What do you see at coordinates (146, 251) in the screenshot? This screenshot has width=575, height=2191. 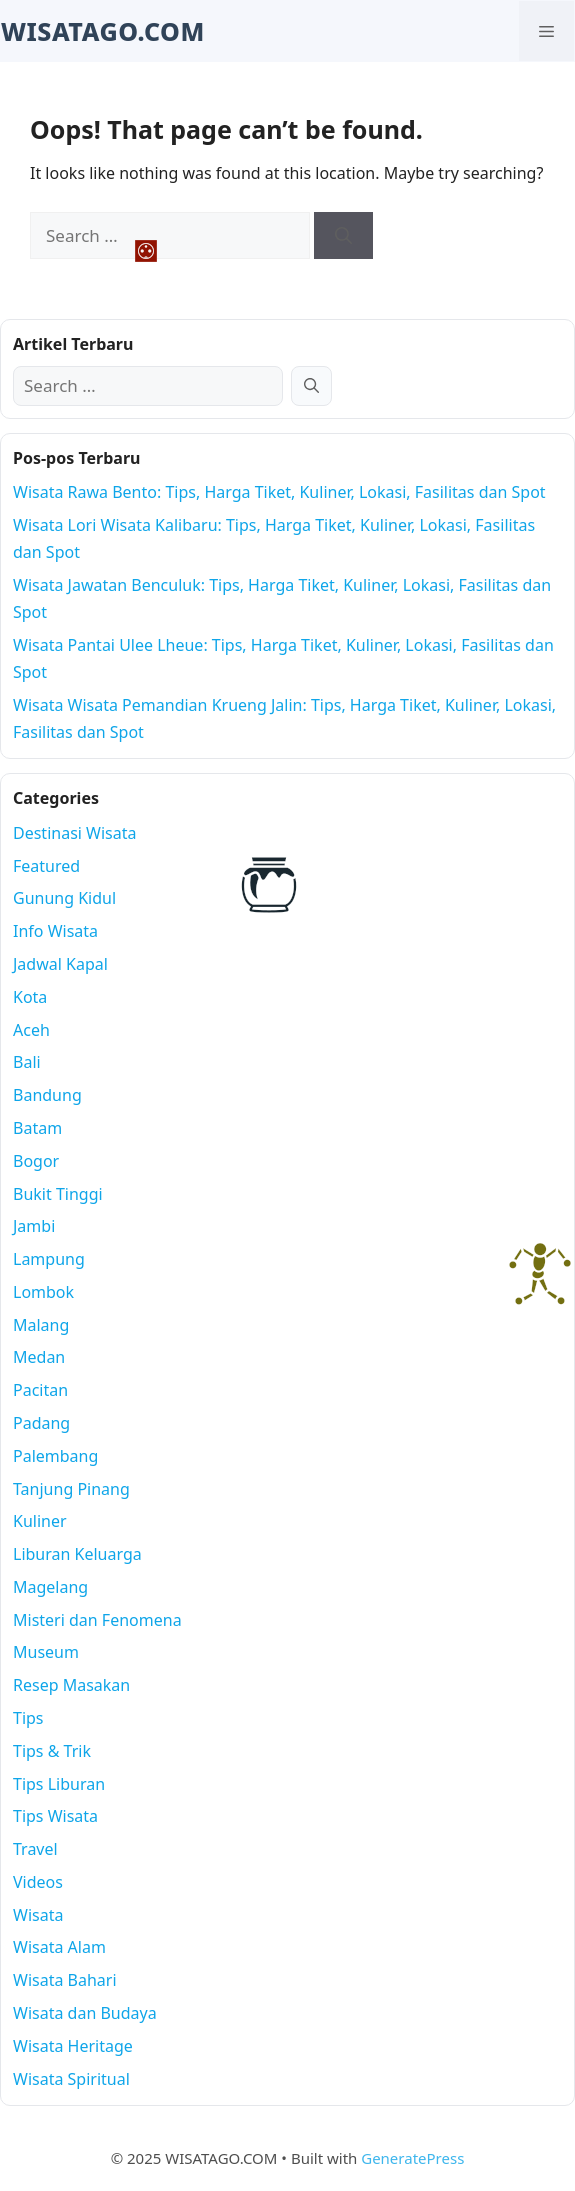 I see `indicates electrical outlet or power source location` at bounding box center [146, 251].